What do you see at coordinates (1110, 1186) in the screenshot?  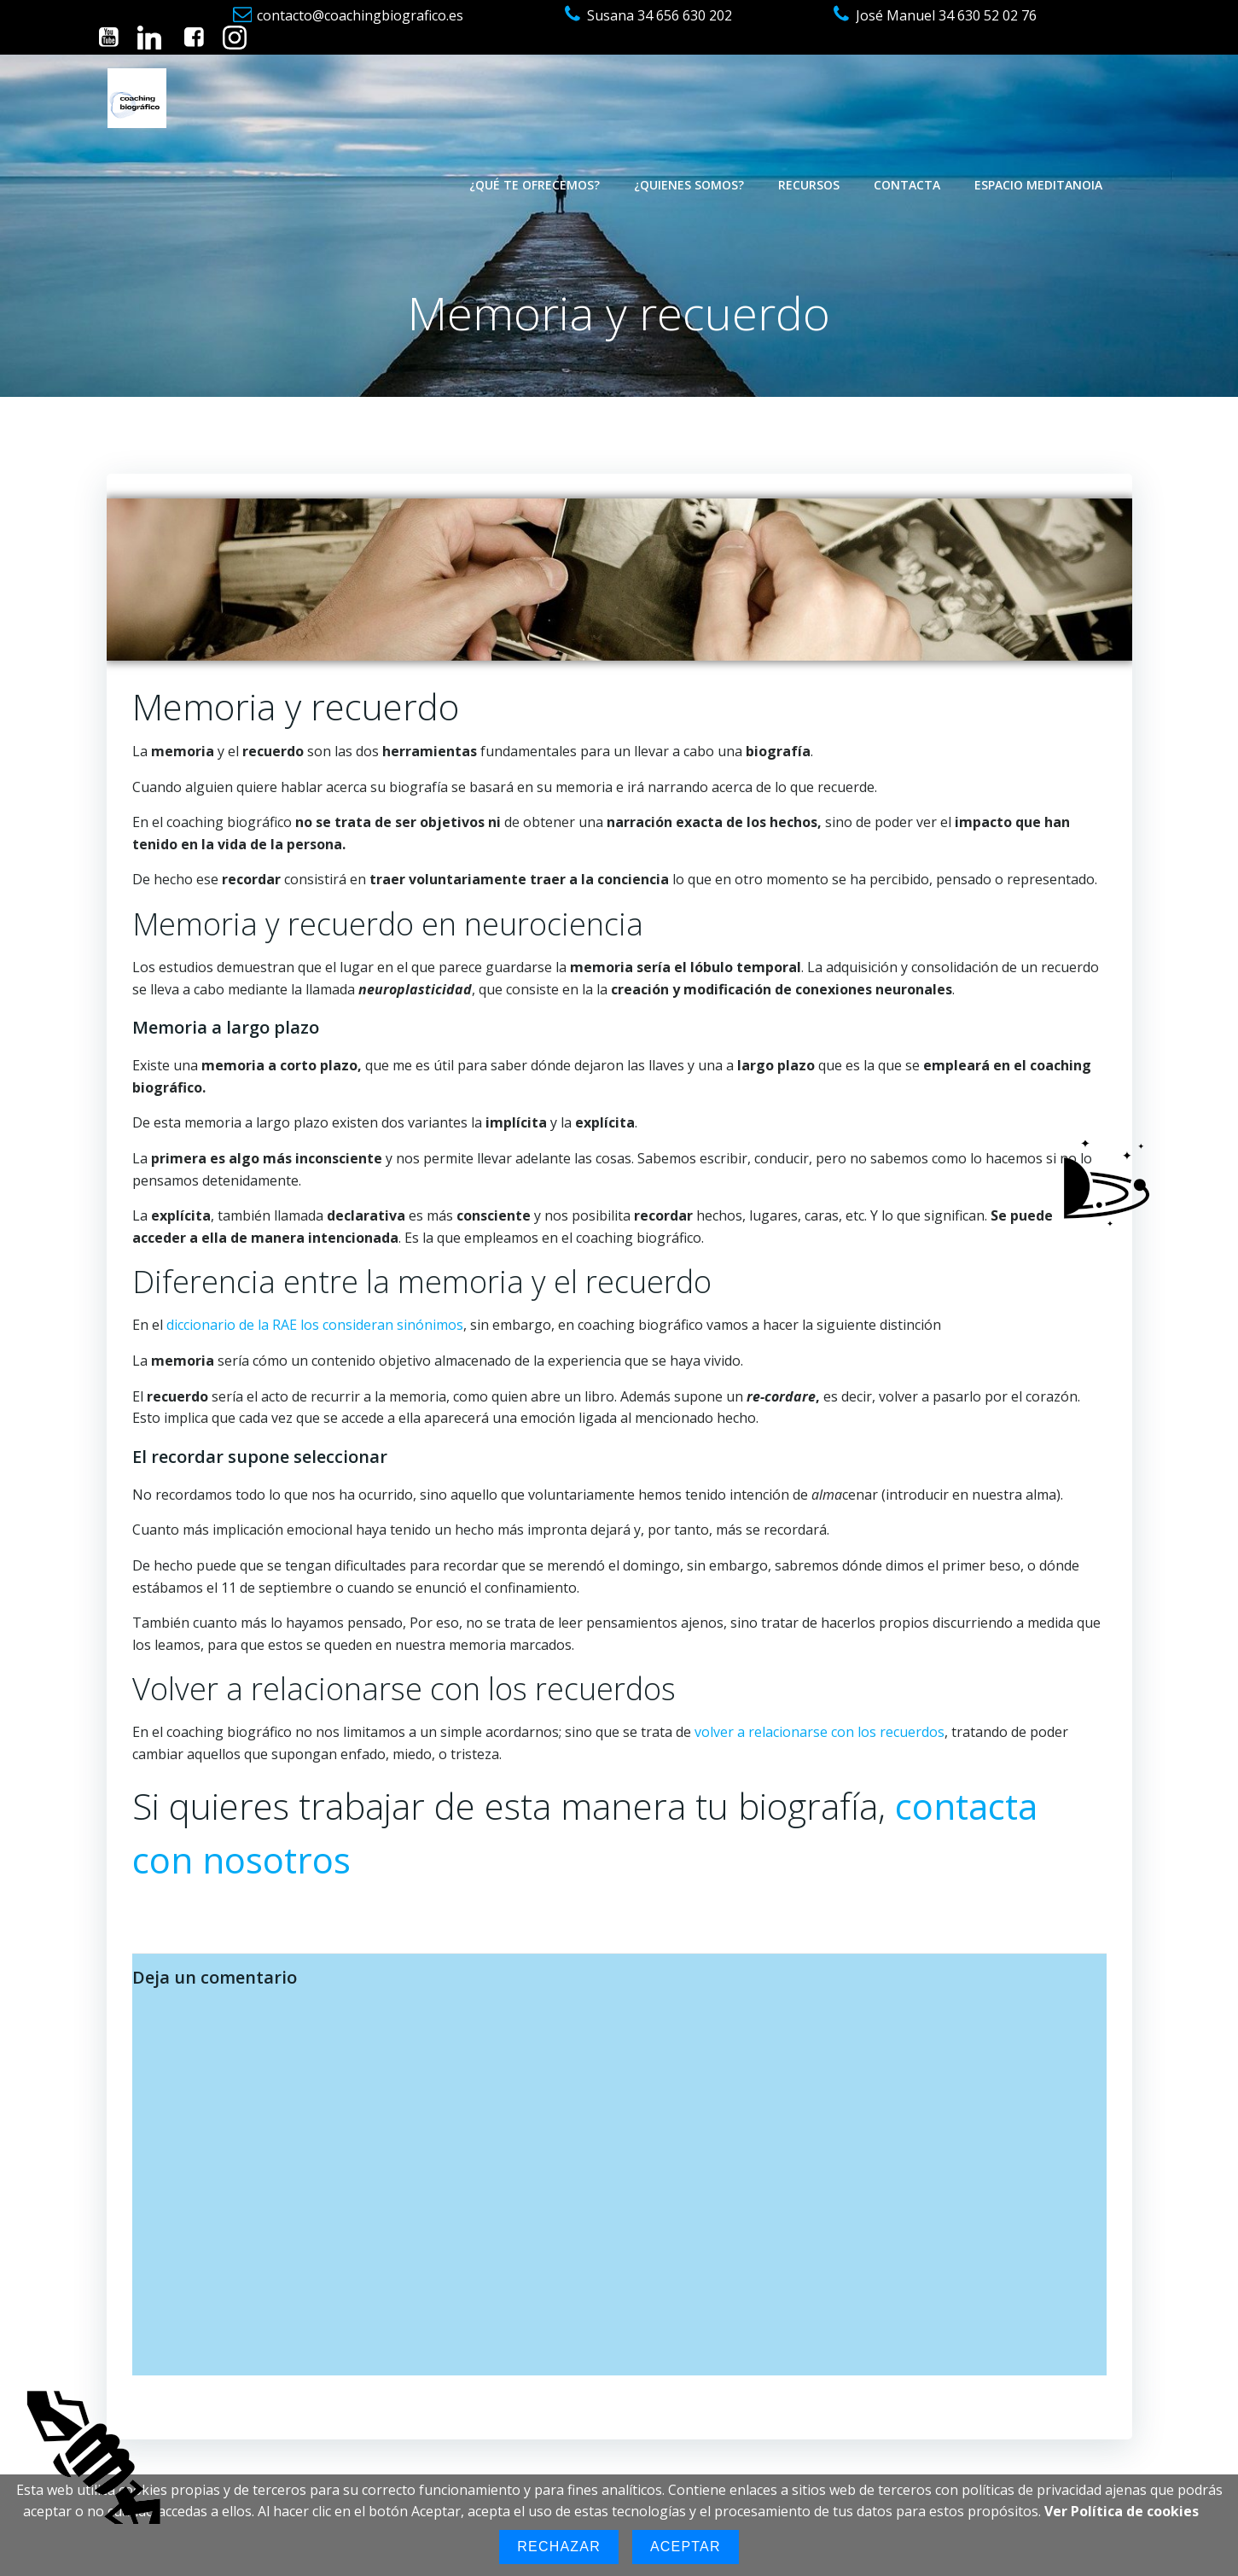 I see `explore the solar system or space-themed content` at bounding box center [1110, 1186].